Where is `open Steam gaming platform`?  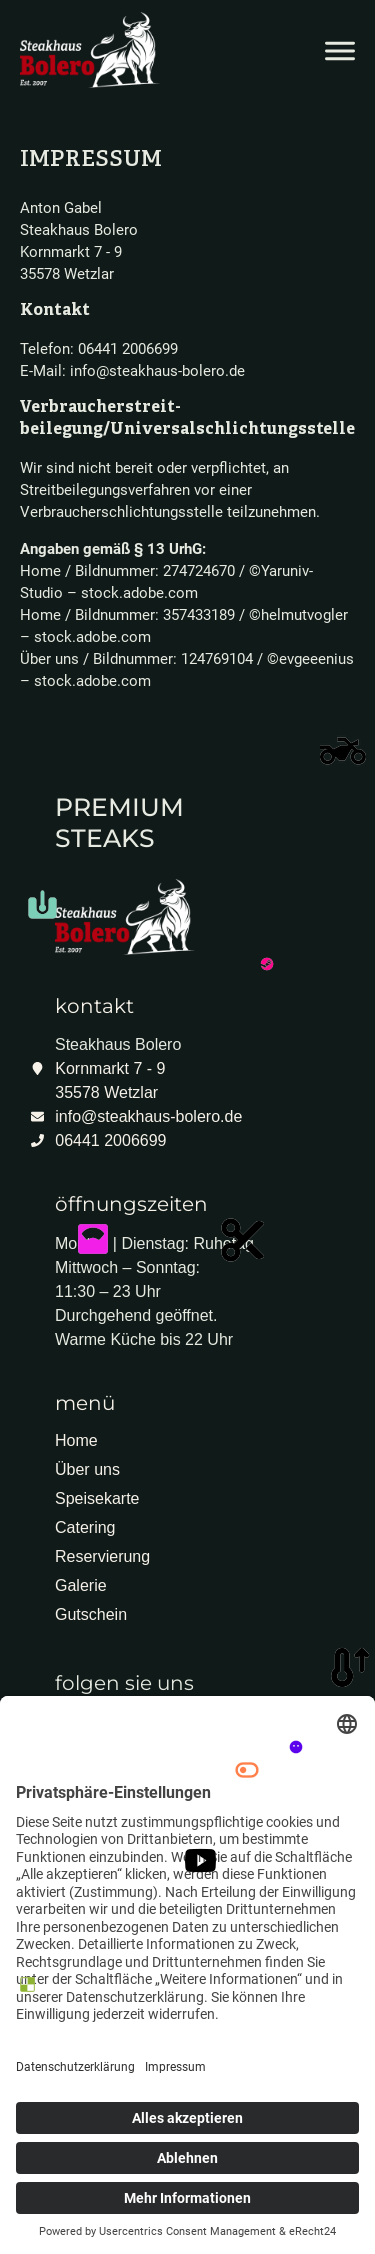
open Steam gaming platform is located at coordinates (267, 964).